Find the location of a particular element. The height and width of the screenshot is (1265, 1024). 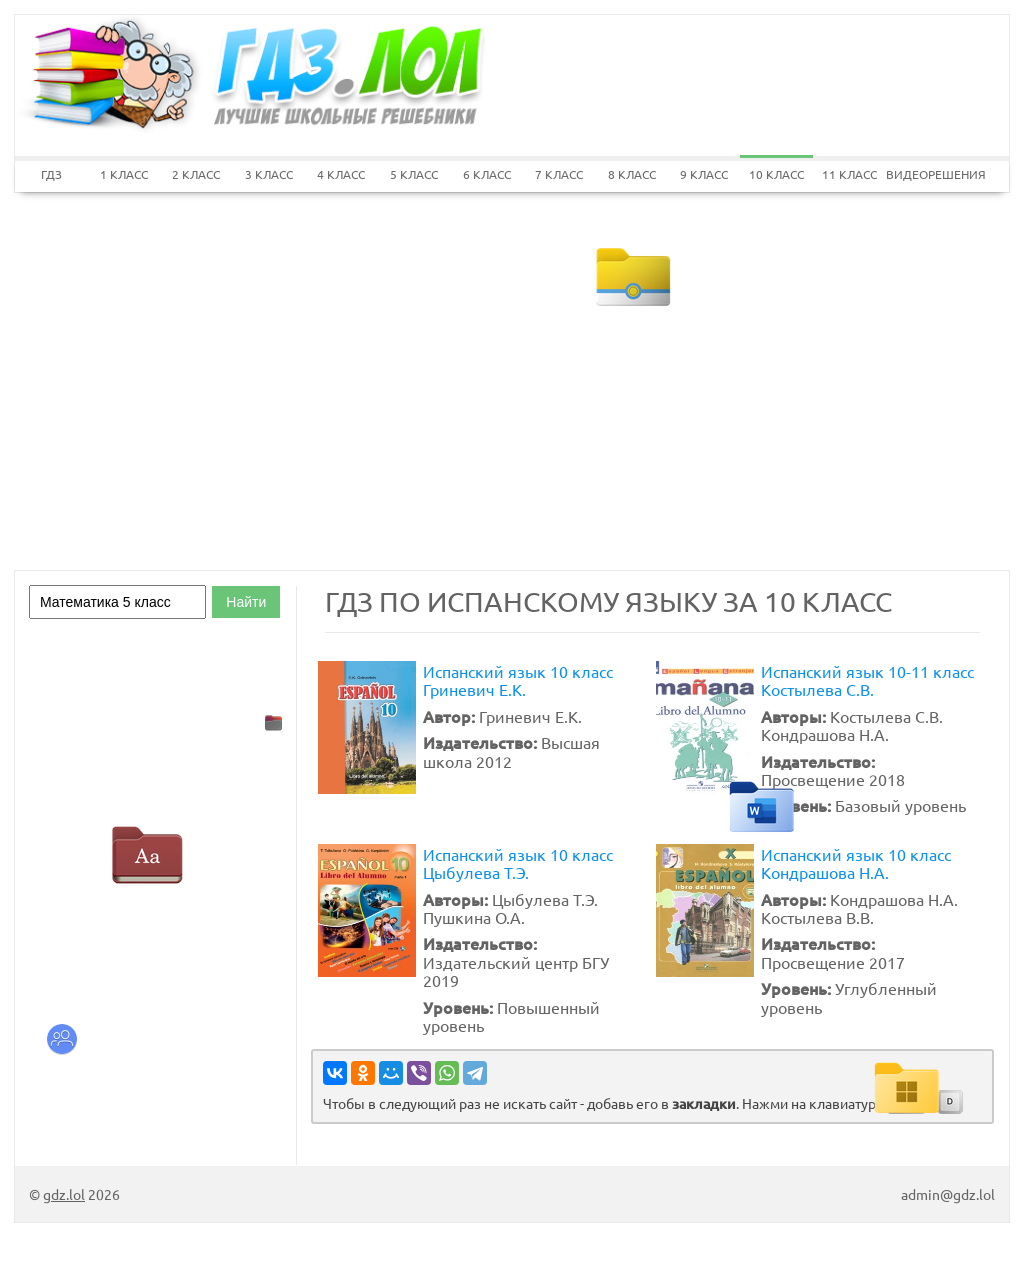

open dictionary or reference folder is located at coordinates (147, 856).